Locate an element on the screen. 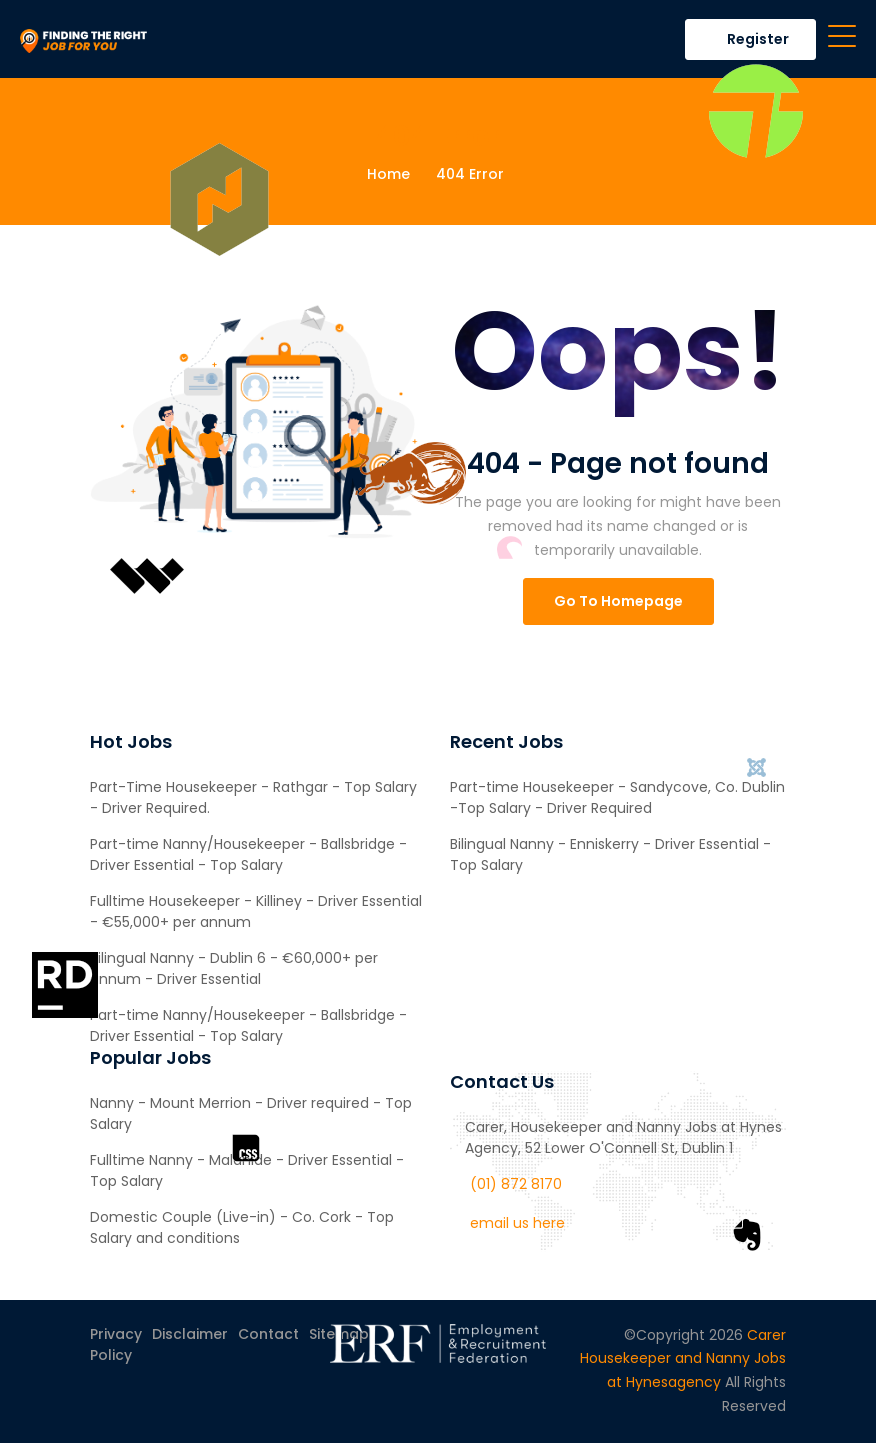 This screenshot has height=1443, width=876. HashiCorp Nomad application logo is located at coordinates (219, 199).